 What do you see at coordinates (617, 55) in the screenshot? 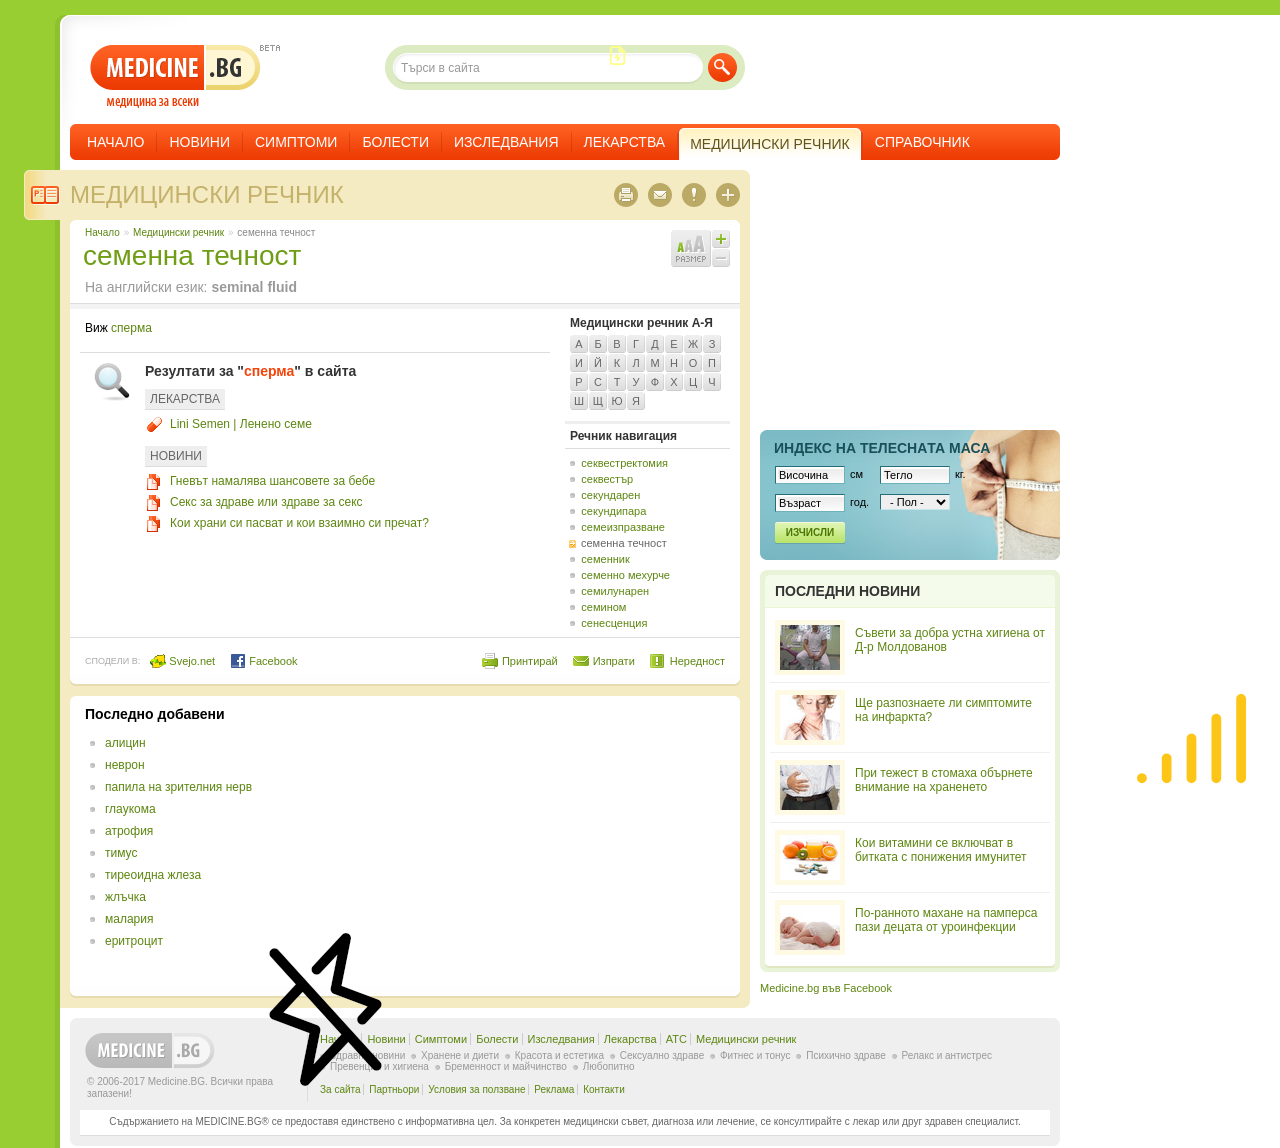
I see `access power or energy-related document` at bounding box center [617, 55].